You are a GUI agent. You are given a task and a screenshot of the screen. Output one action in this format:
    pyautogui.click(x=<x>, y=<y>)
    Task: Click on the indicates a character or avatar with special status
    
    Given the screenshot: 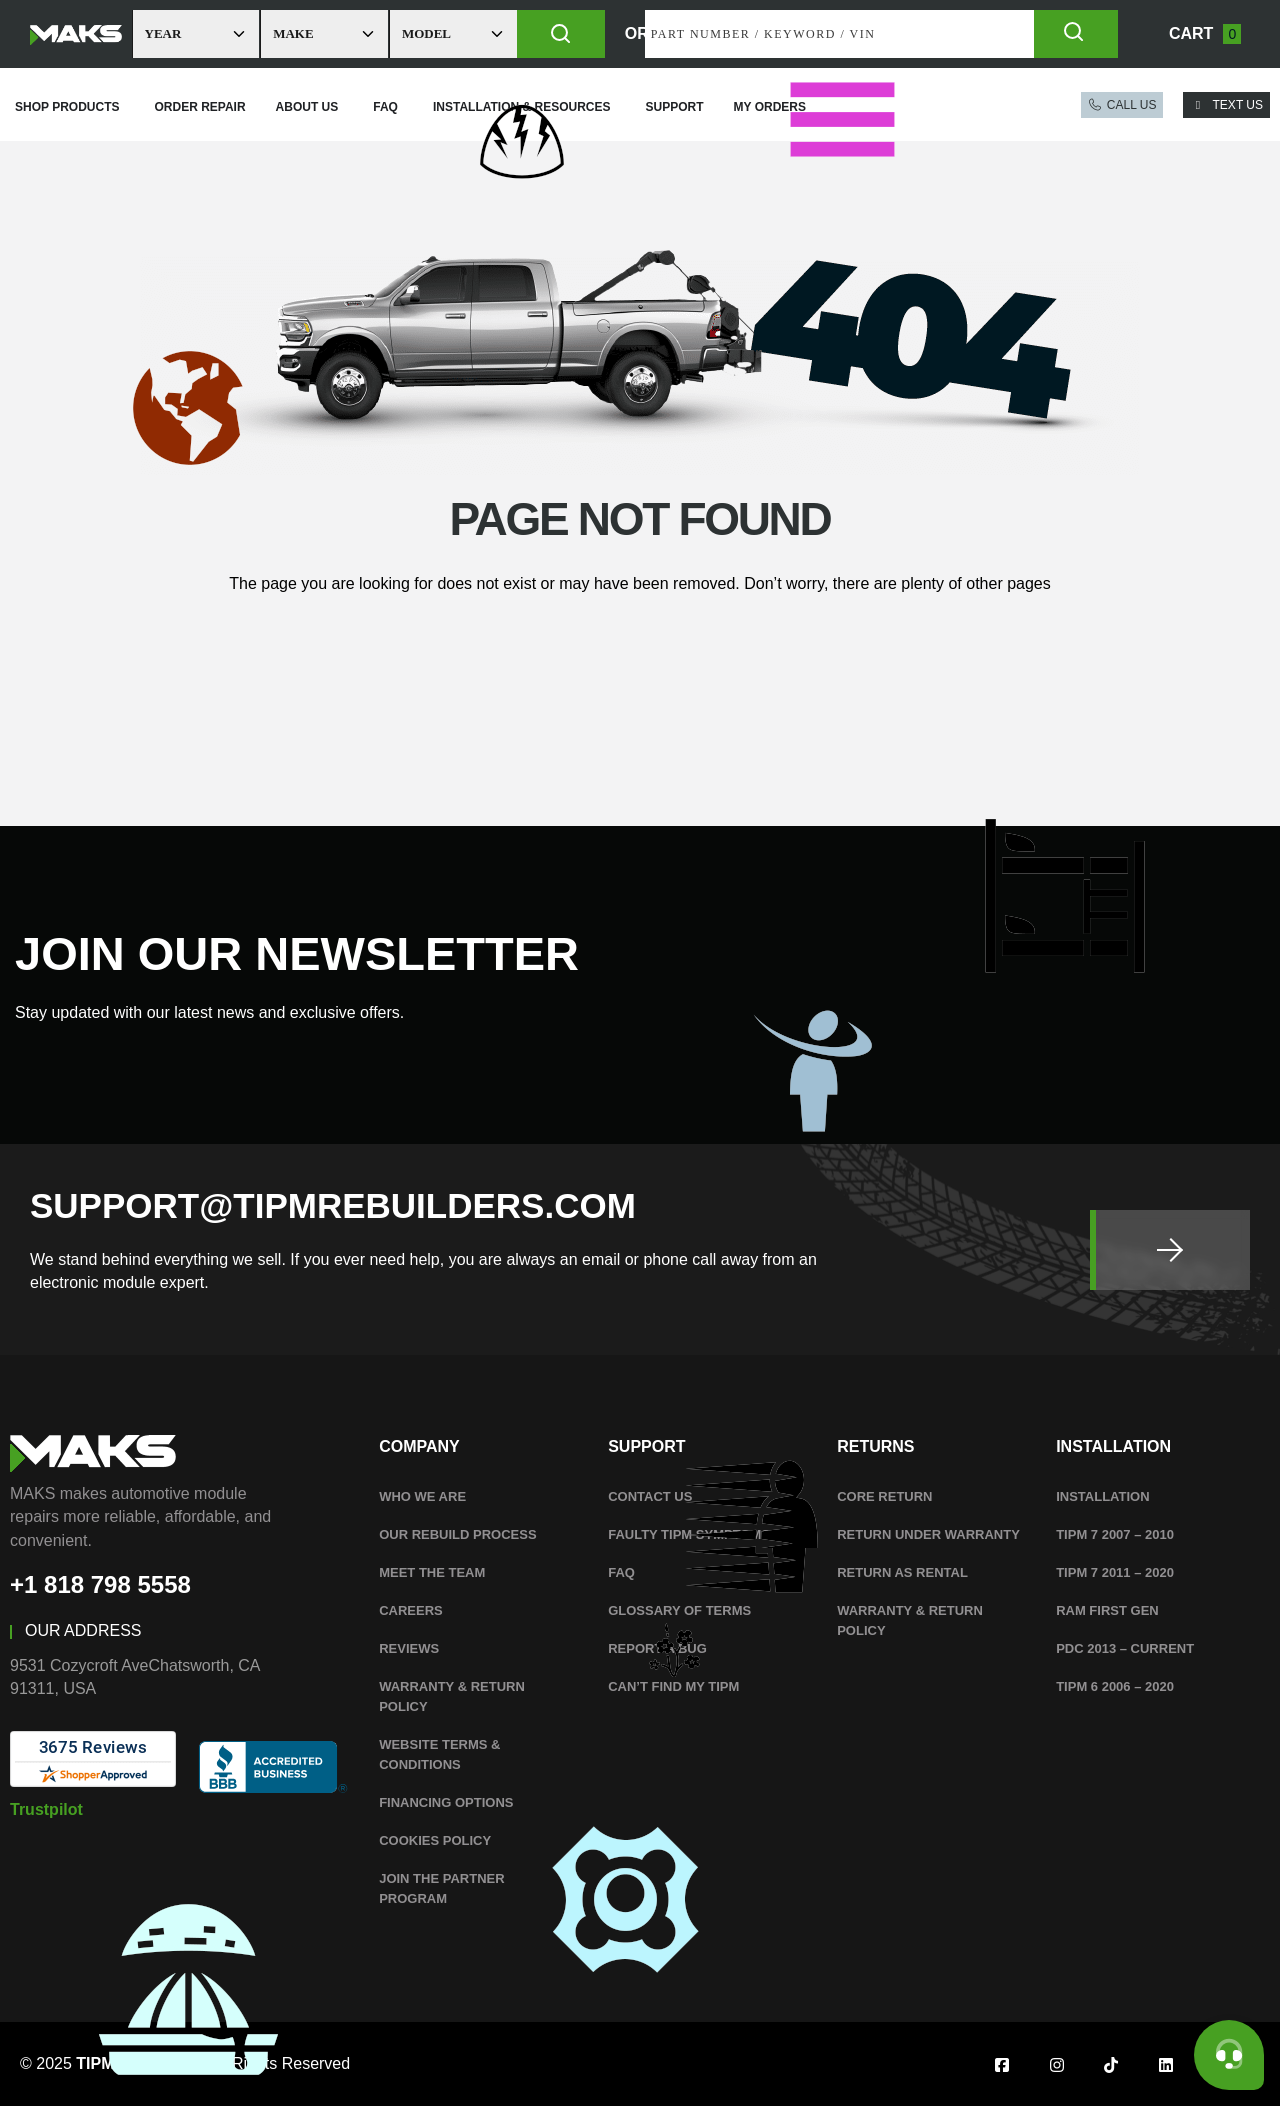 What is the action you would take?
    pyautogui.click(x=812, y=1071)
    